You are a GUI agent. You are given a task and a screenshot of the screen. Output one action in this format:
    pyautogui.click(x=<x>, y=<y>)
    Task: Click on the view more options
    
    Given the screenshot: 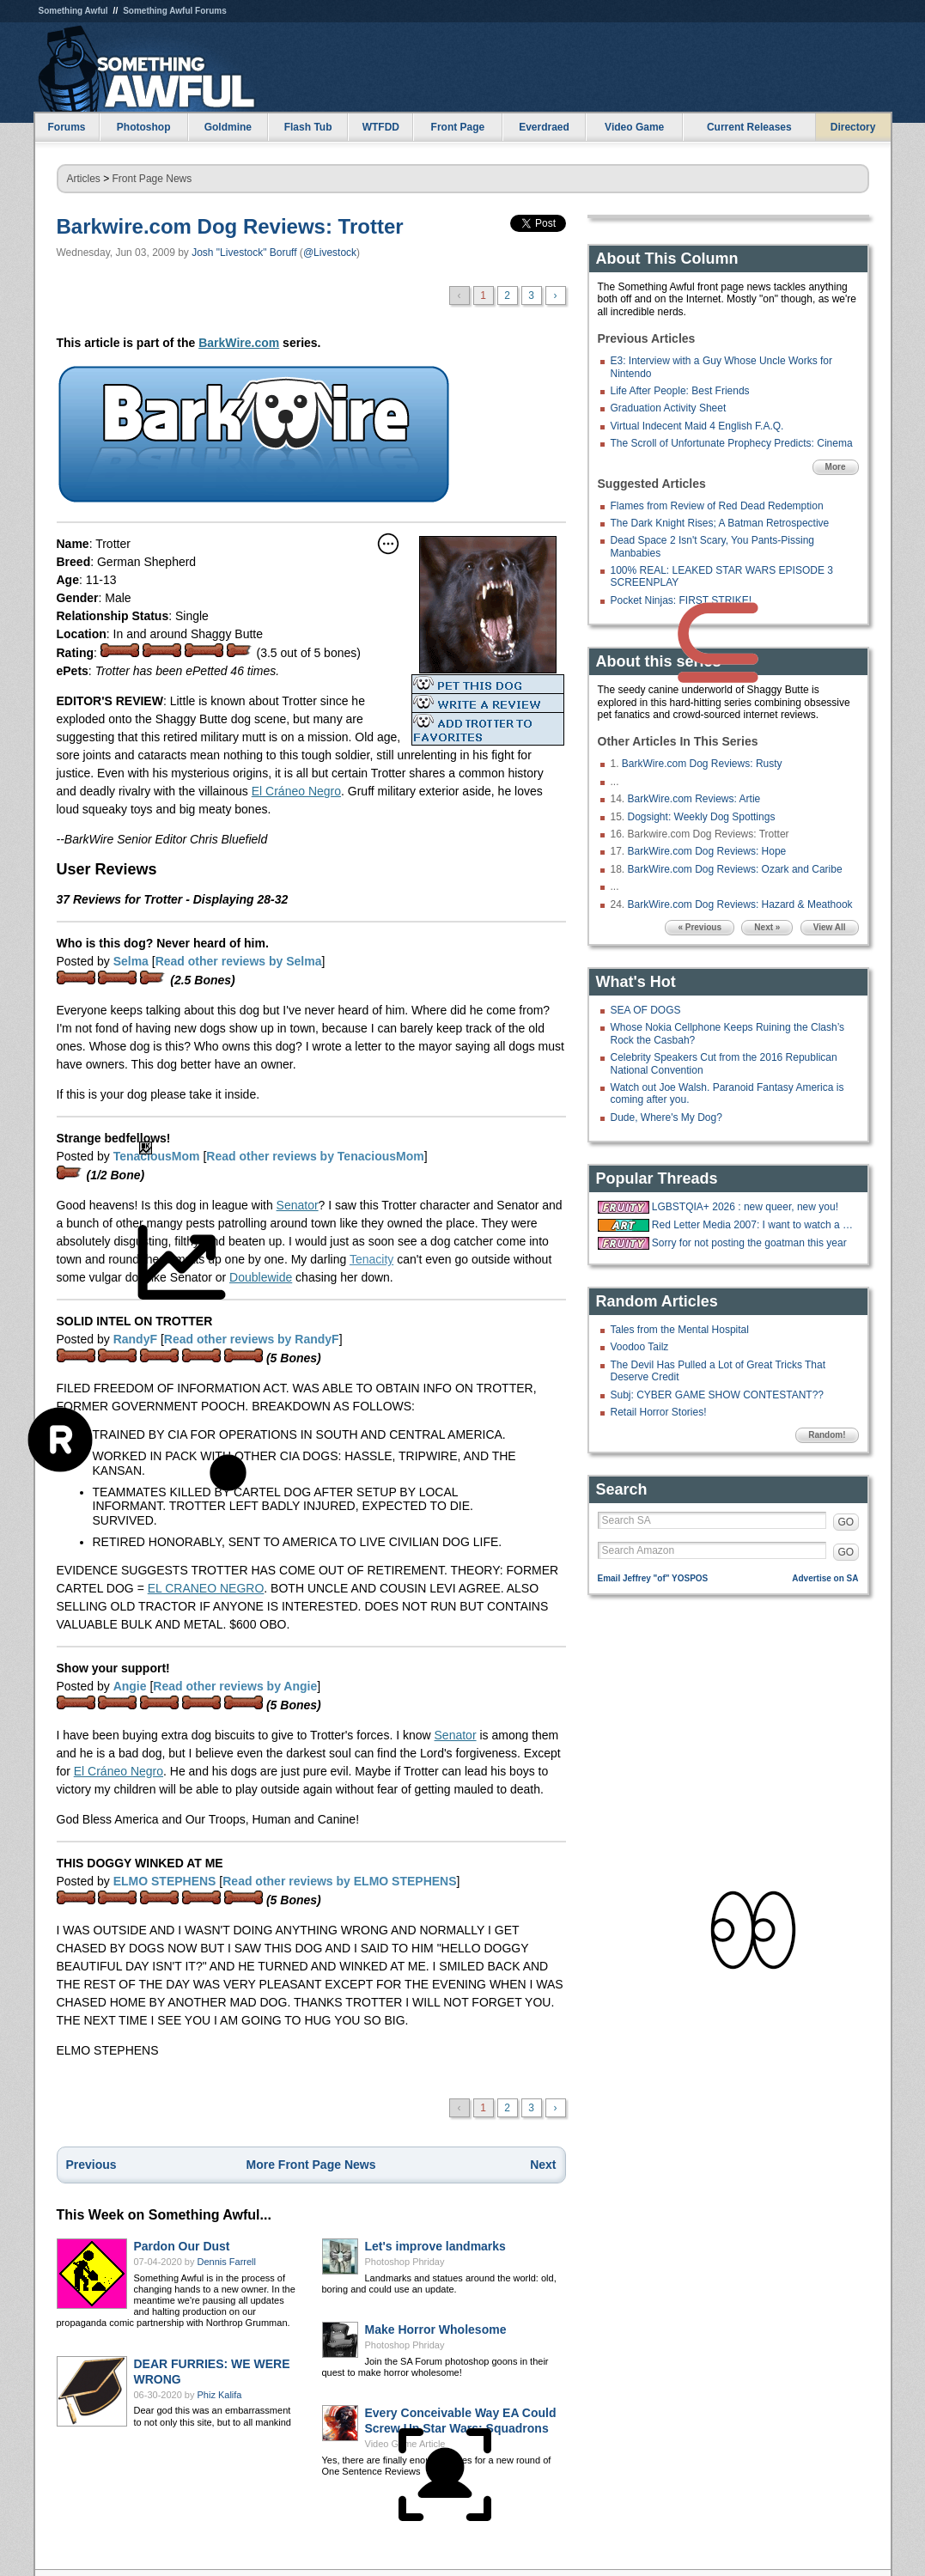 What is the action you would take?
    pyautogui.click(x=388, y=544)
    